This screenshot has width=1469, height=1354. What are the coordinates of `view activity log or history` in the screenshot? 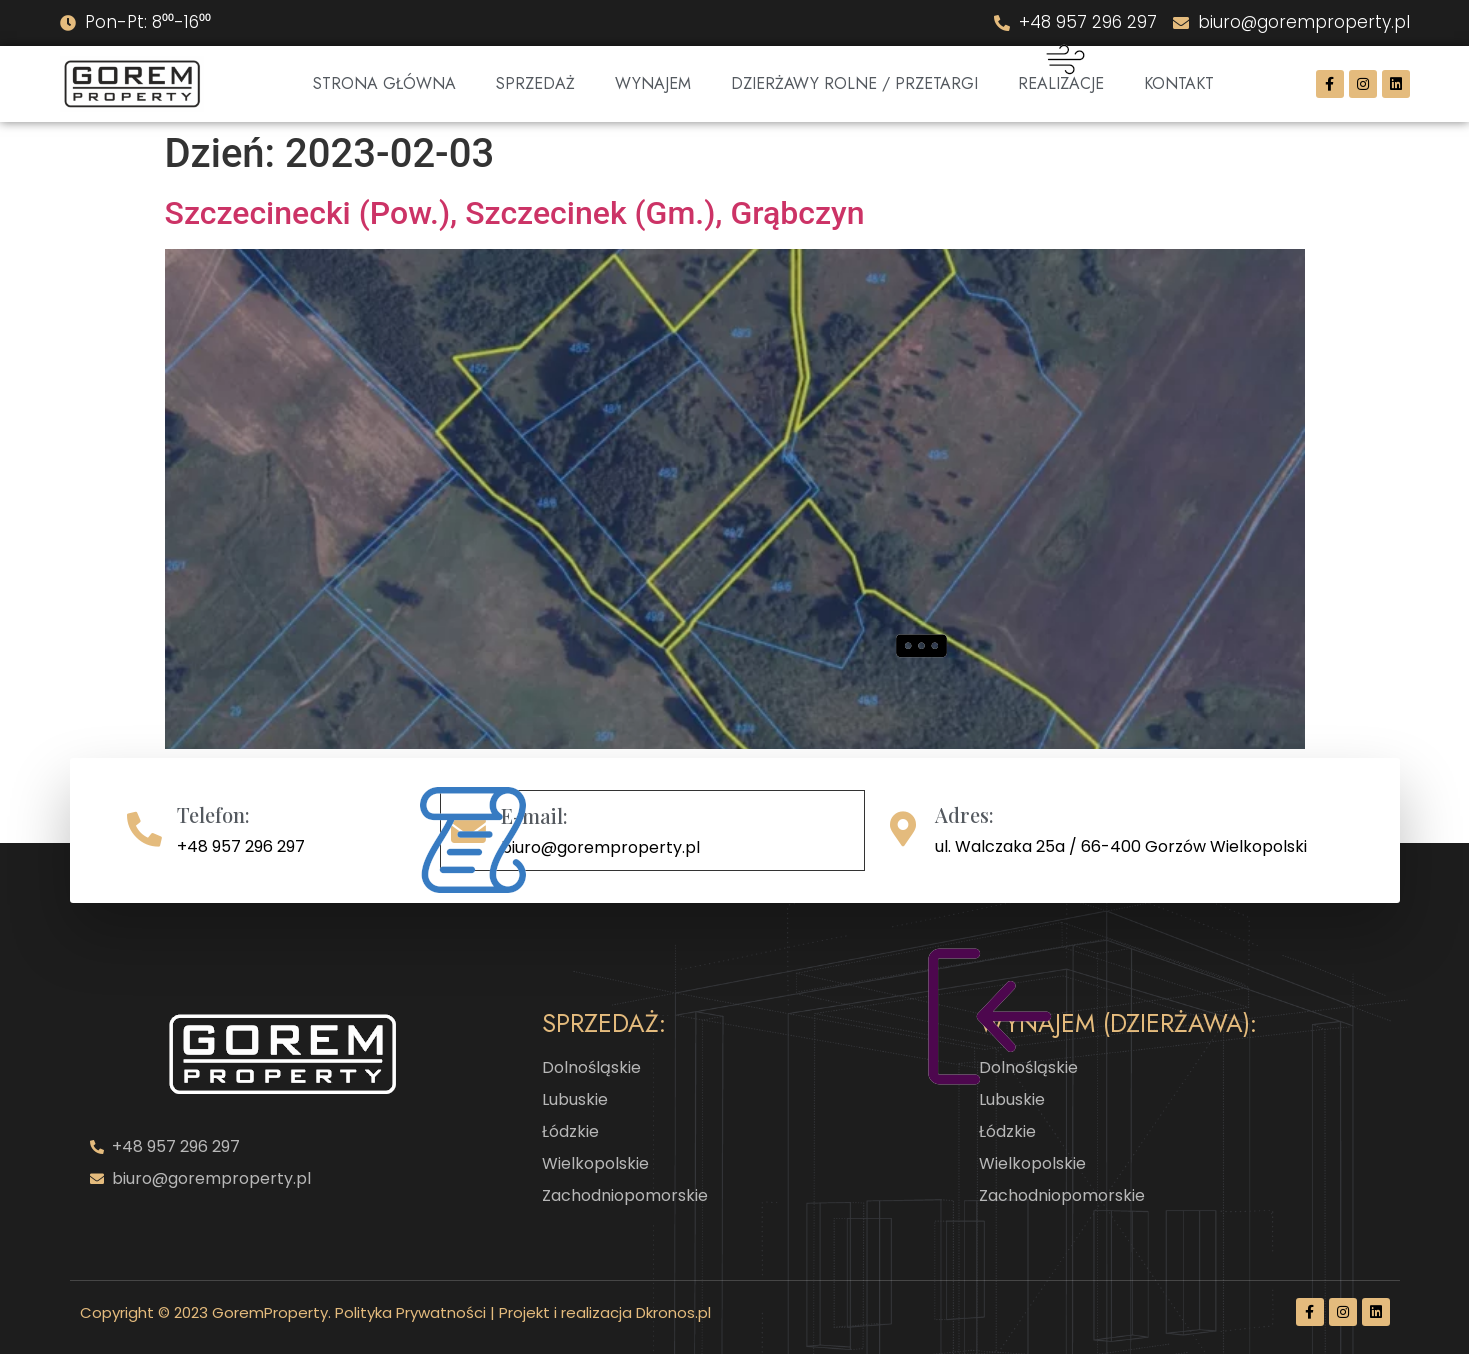 It's located at (473, 840).